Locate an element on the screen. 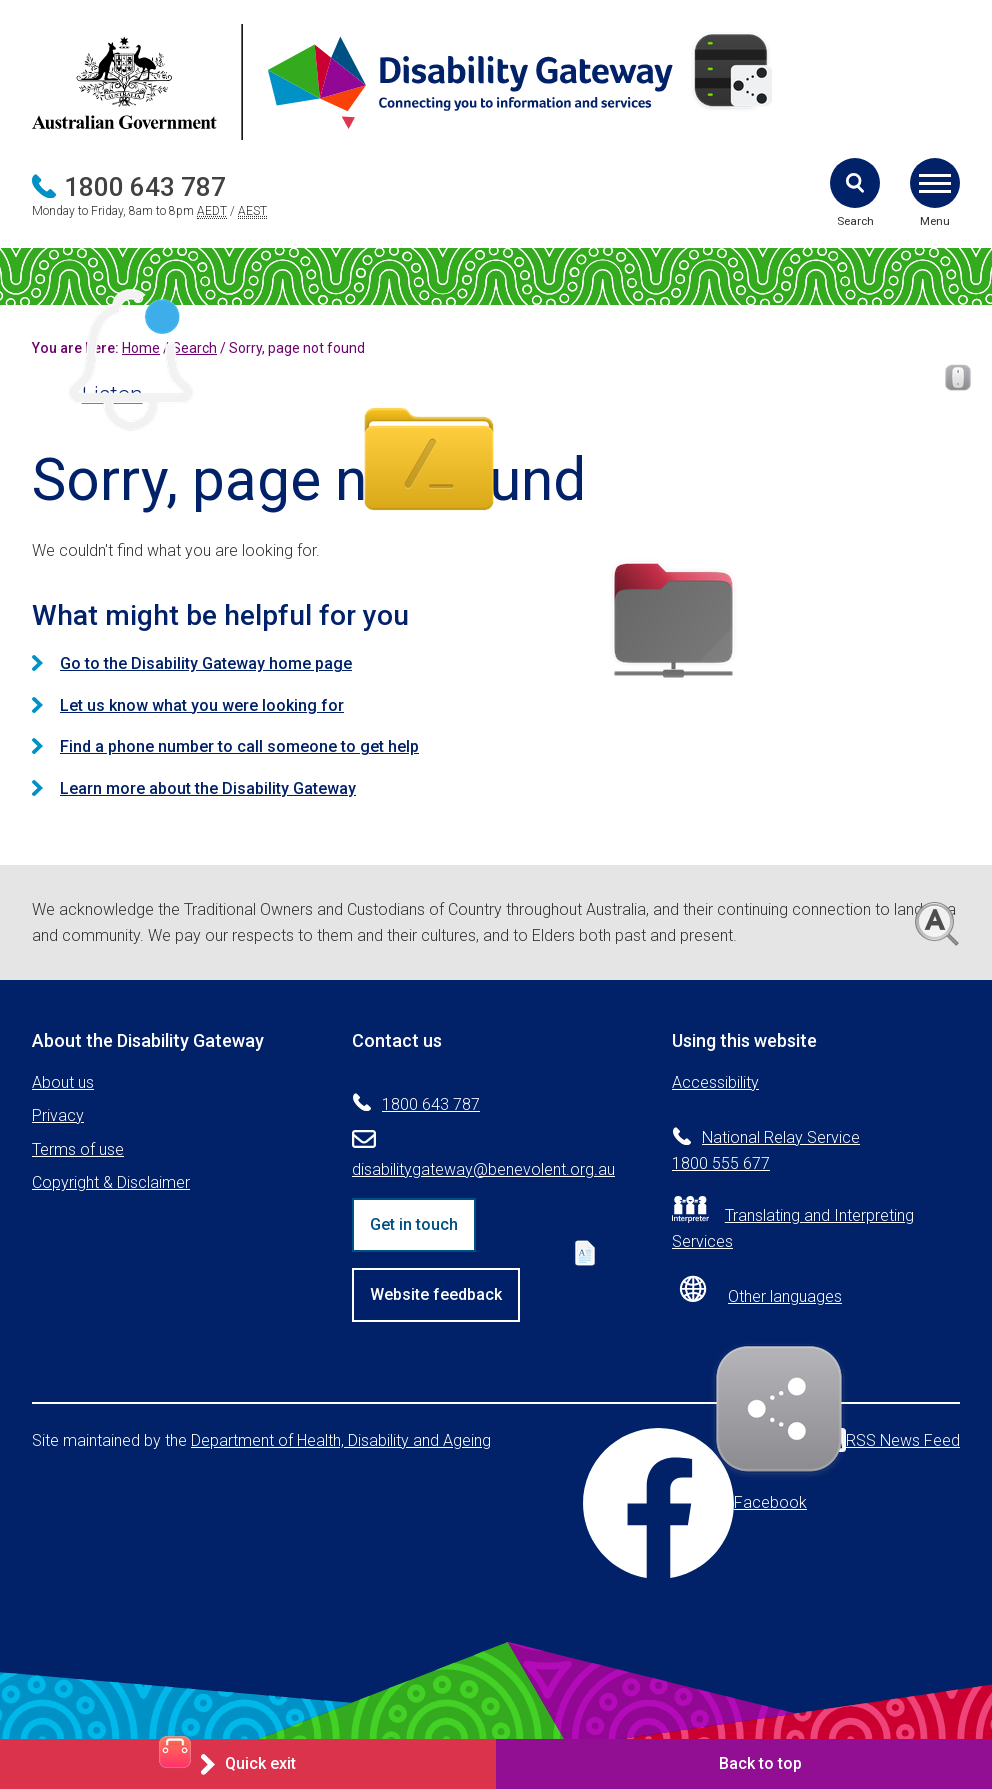 The image size is (992, 1789). access system utilities and tools is located at coordinates (175, 1752).